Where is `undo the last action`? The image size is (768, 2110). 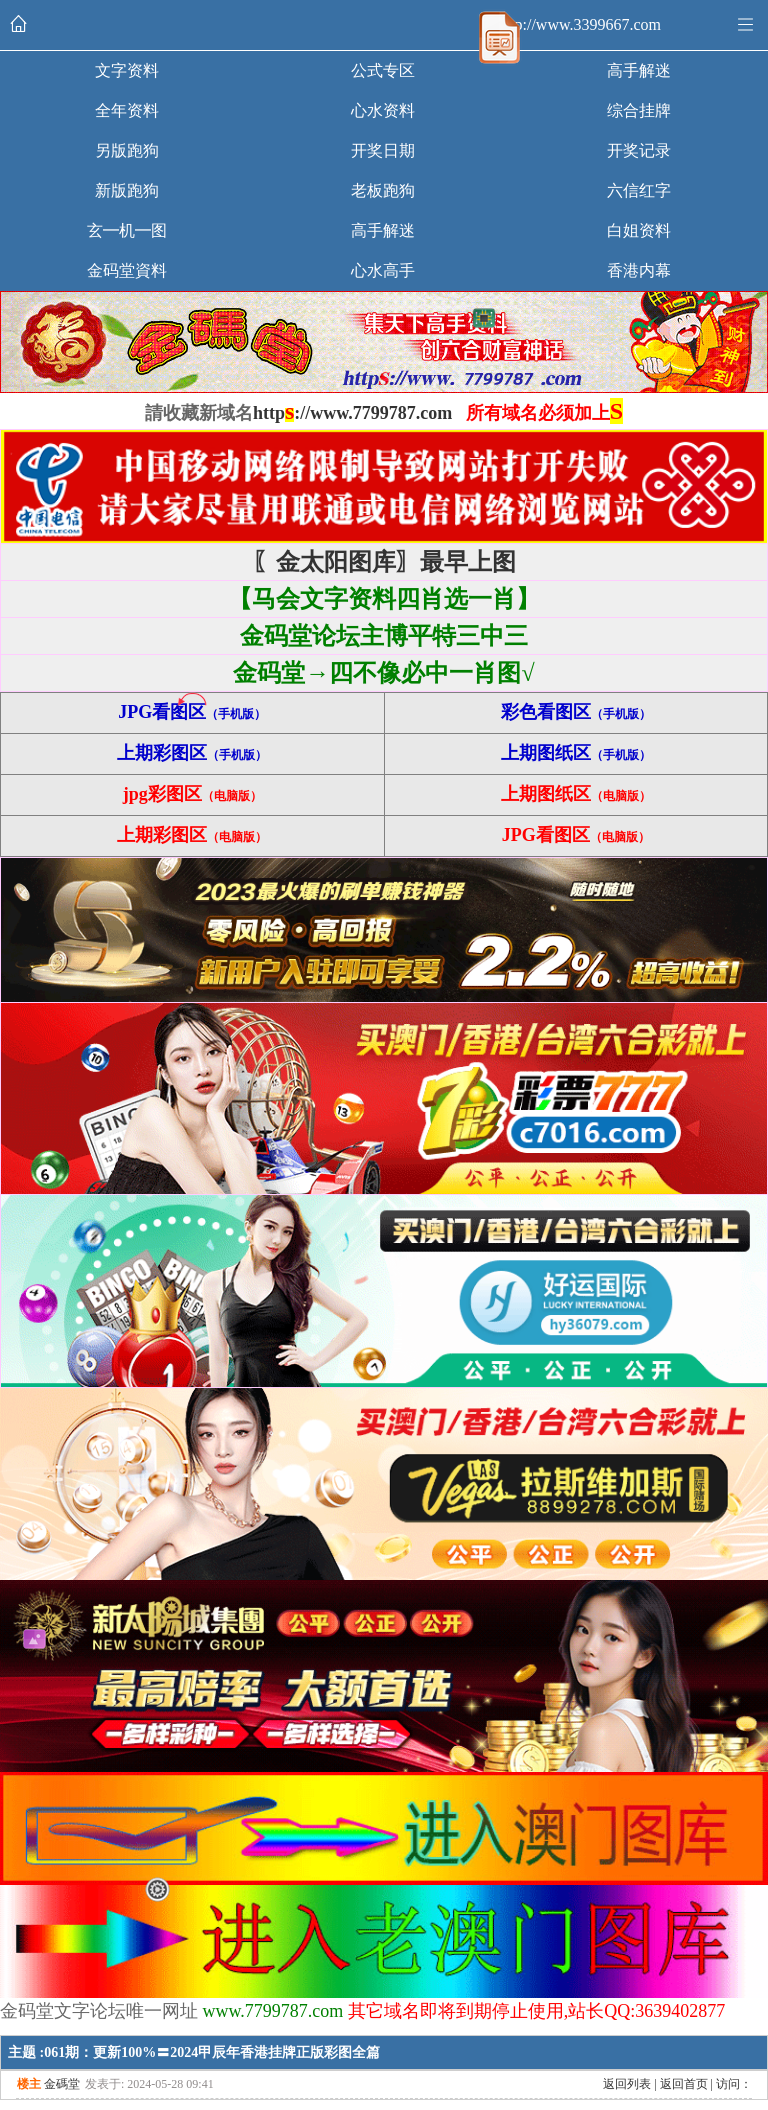
undo the last action is located at coordinates (192, 699).